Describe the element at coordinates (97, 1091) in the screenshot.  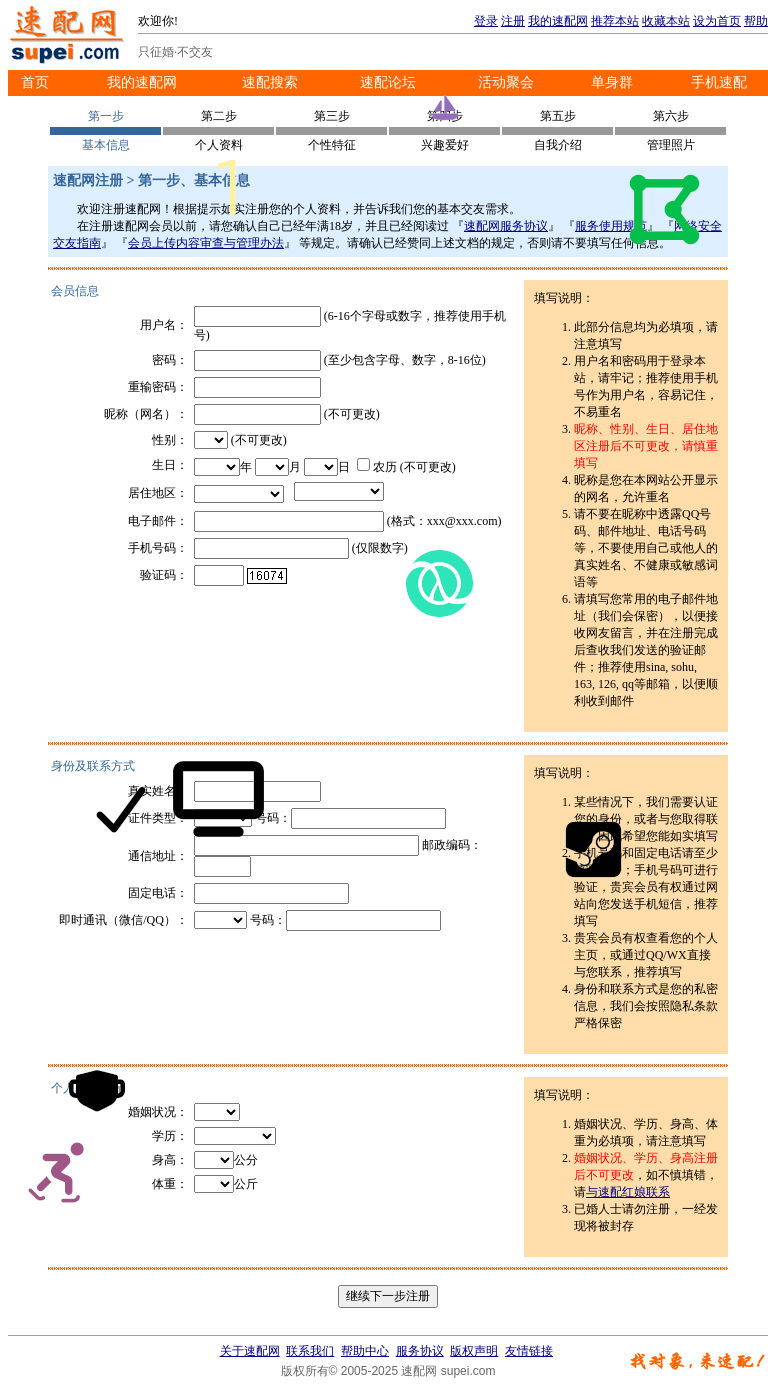
I see `health and safety guidelines indicator` at that location.